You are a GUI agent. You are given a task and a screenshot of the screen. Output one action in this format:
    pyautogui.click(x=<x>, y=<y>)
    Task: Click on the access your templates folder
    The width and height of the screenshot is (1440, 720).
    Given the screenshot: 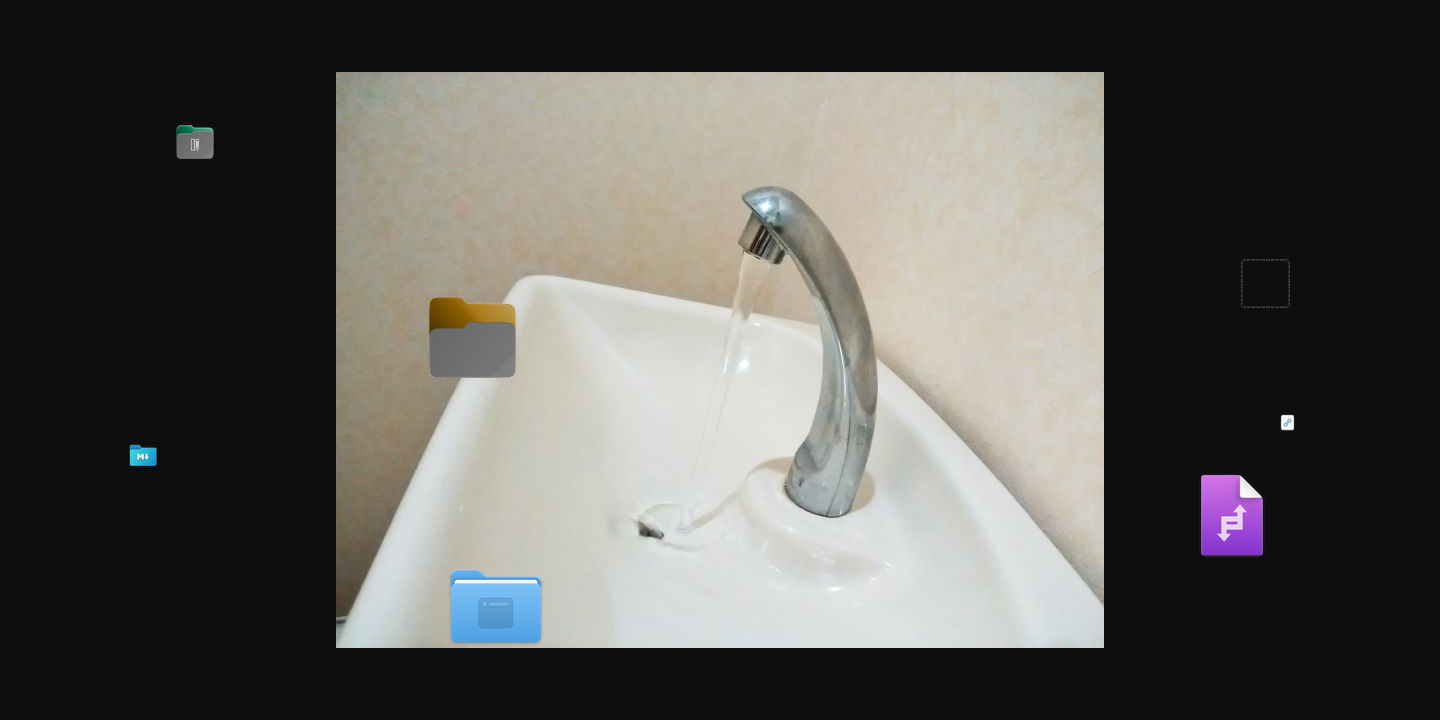 What is the action you would take?
    pyautogui.click(x=195, y=142)
    